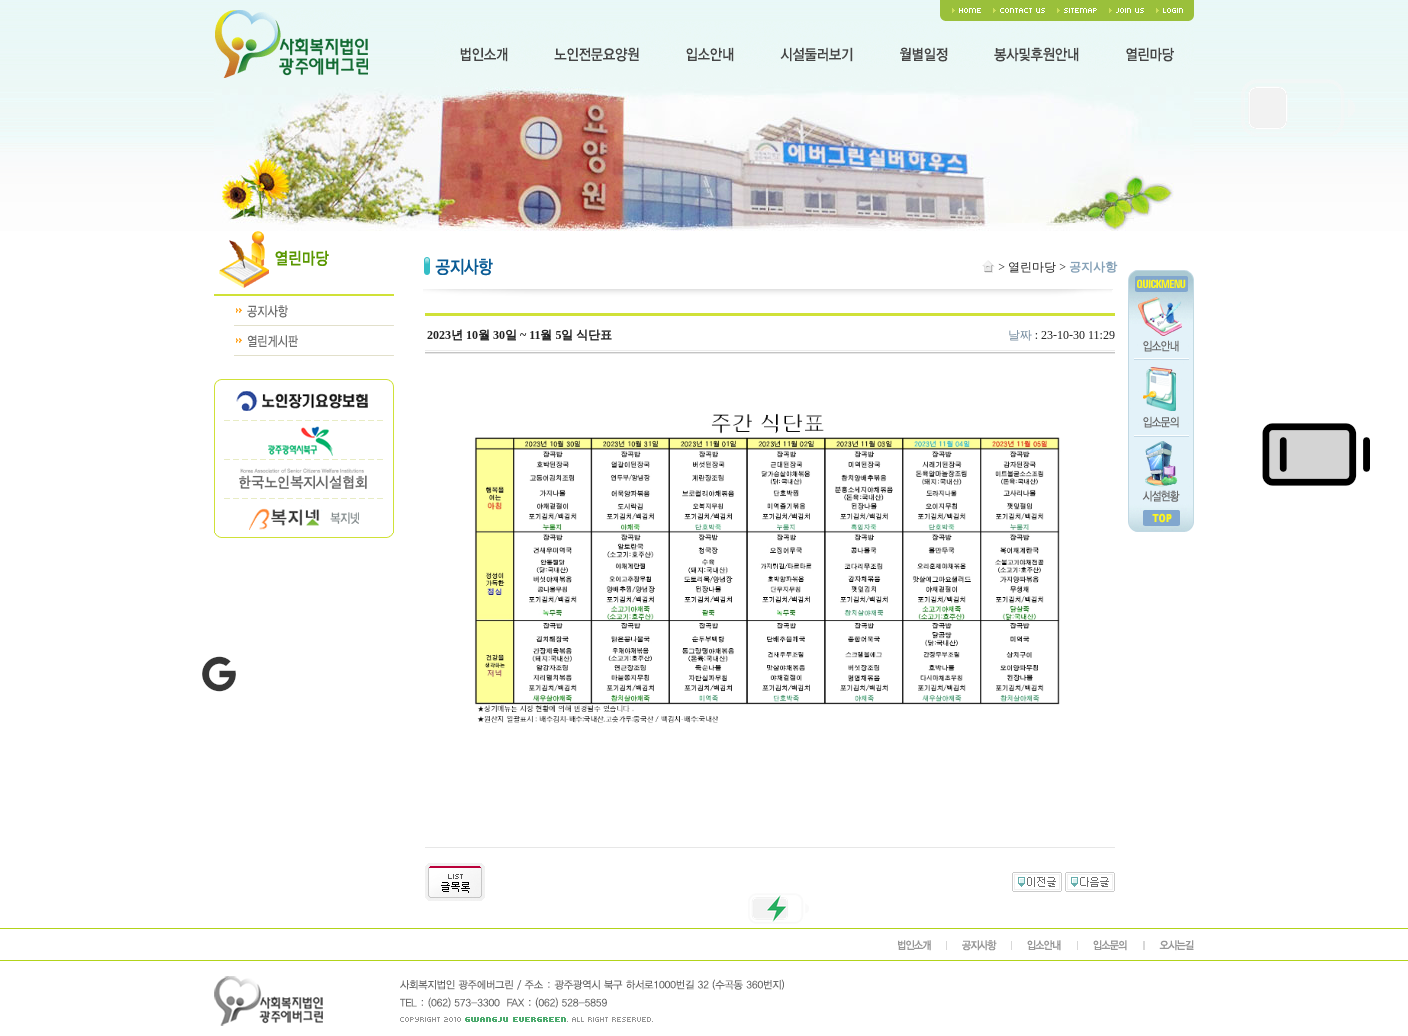 This screenshot has height=1036, width=1408. What do you see at coordinates (778, 908) in the screenshot?
I see `indicates battery is charging at 70% capacity` at bounding box center [778, 908].